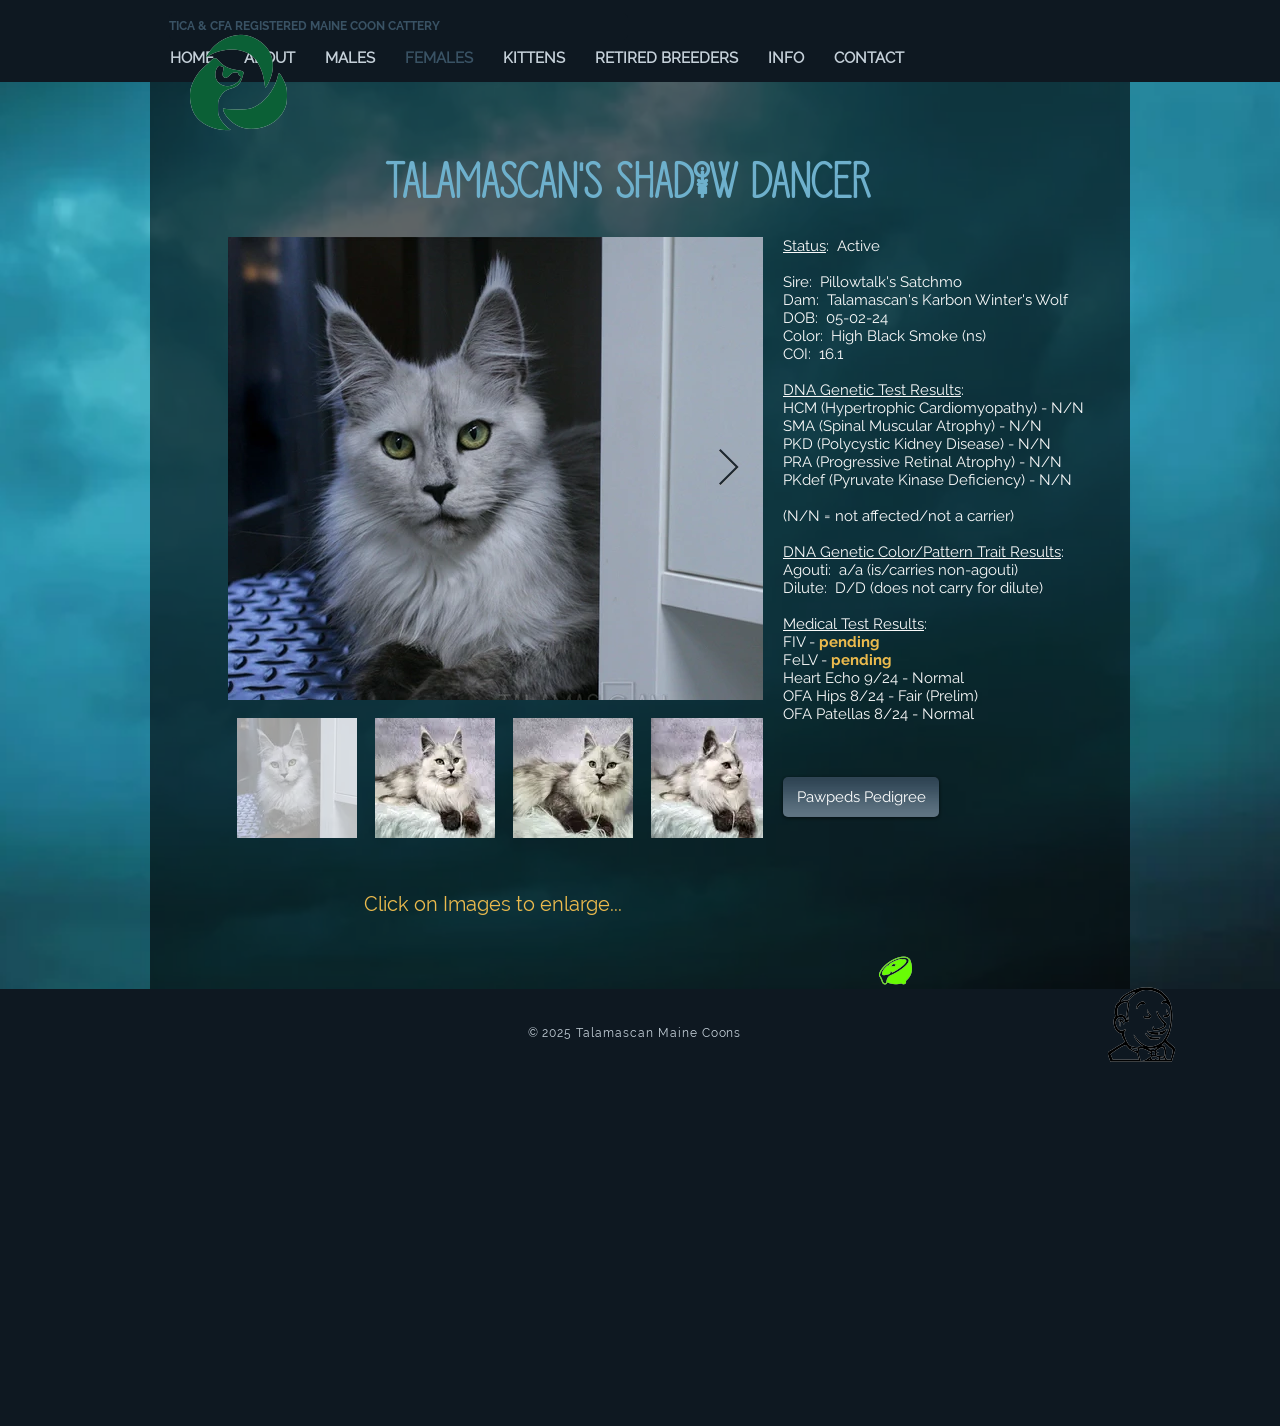 The height and width of the screenshot is (1426, 1280). I want to click on FerretDB brand logo, so click(238, 82).